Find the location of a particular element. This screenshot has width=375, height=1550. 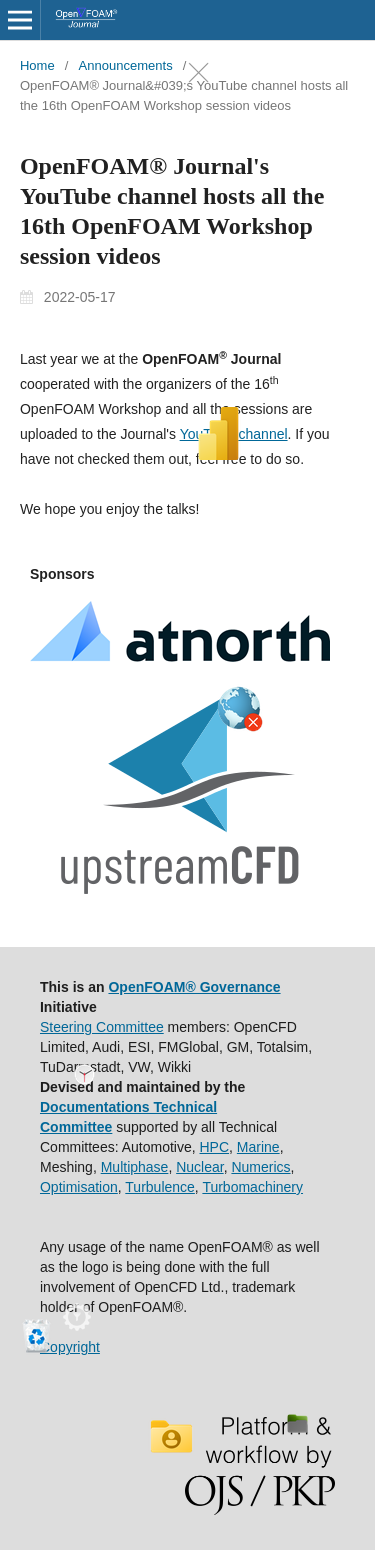

folder ready to accept dragged files is located at coordinates (297, 1423).